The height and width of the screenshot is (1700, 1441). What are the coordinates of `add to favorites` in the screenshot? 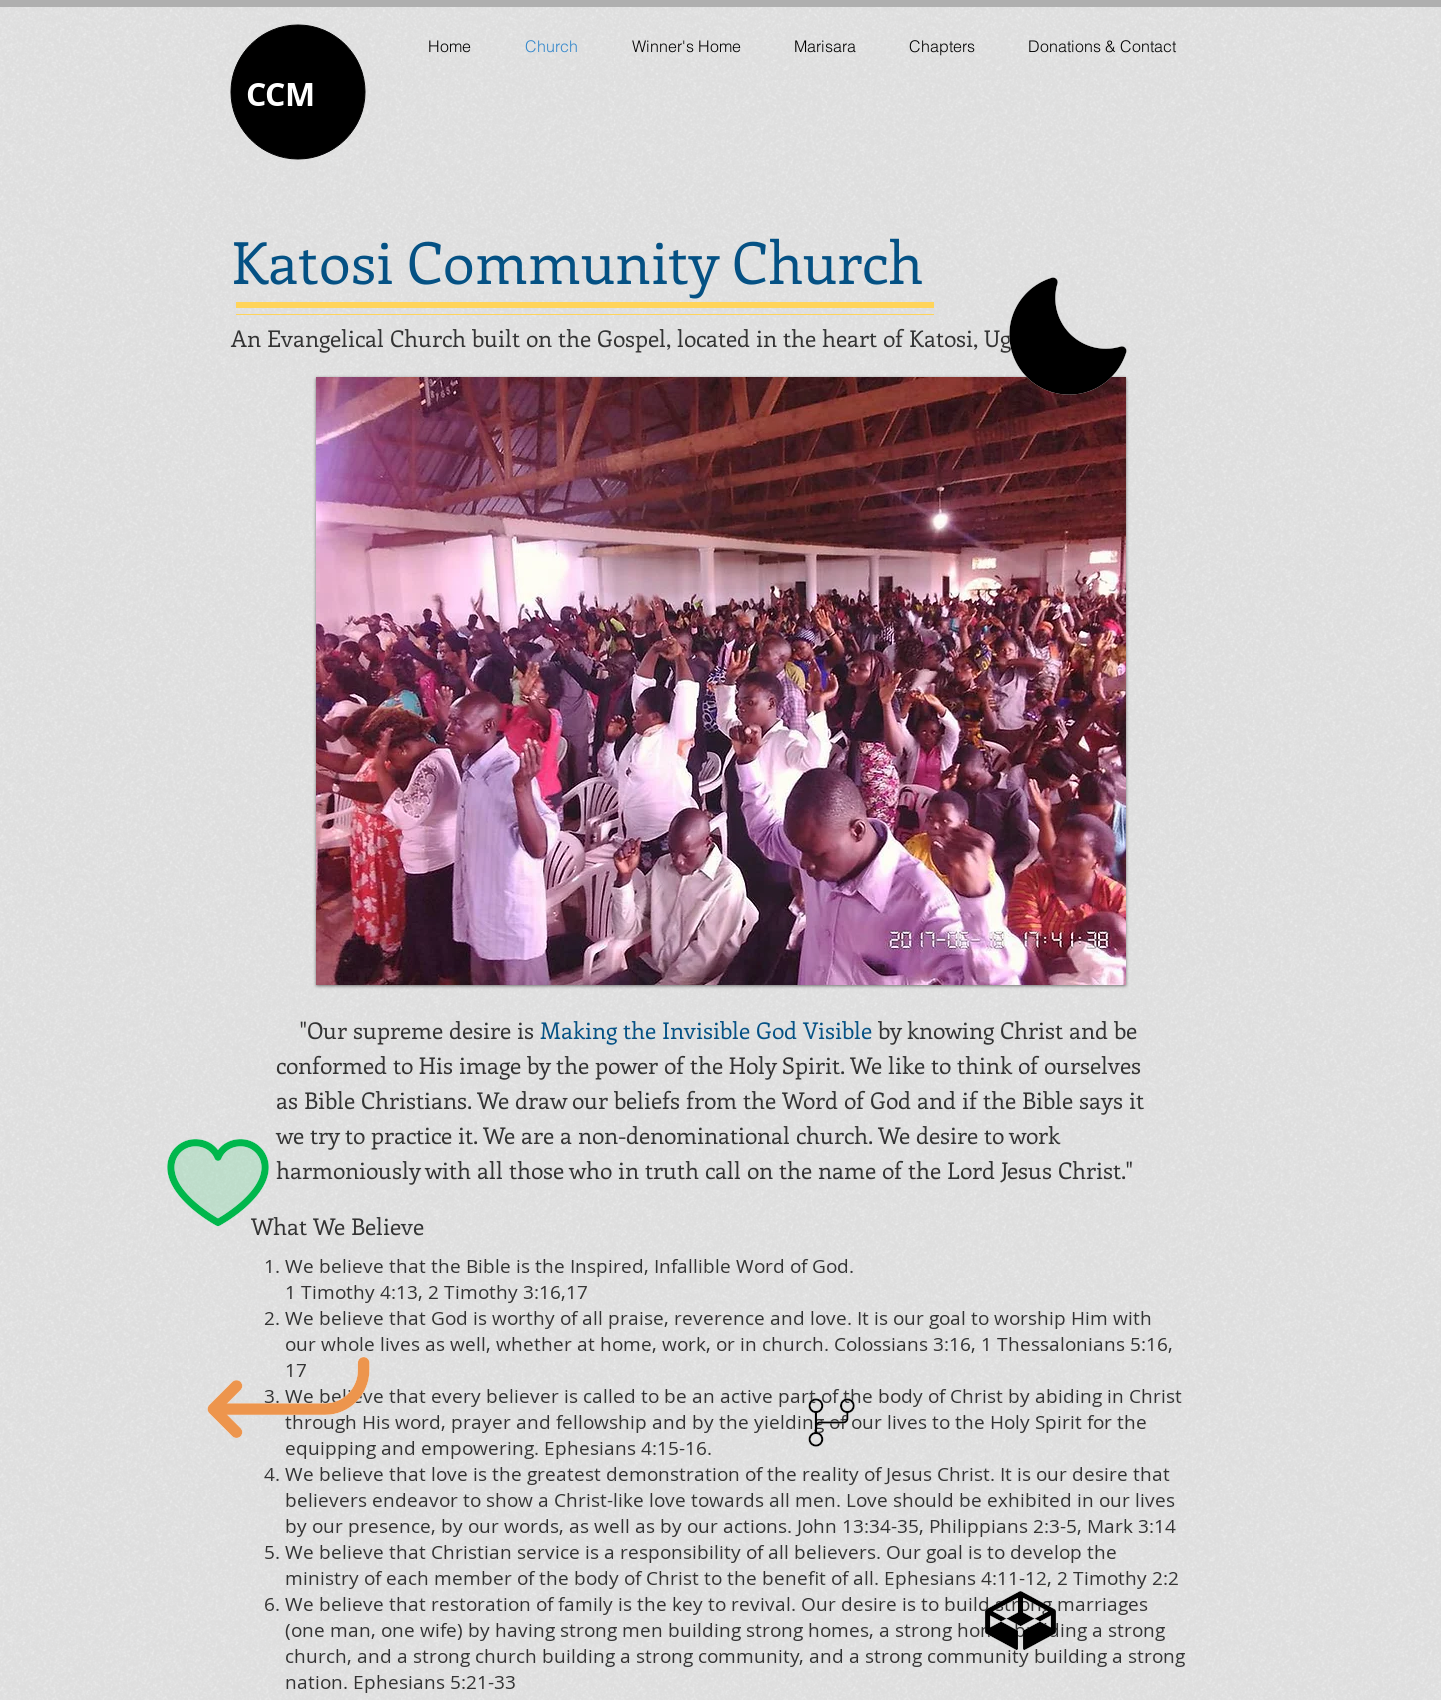 It's located at (218, 1179).